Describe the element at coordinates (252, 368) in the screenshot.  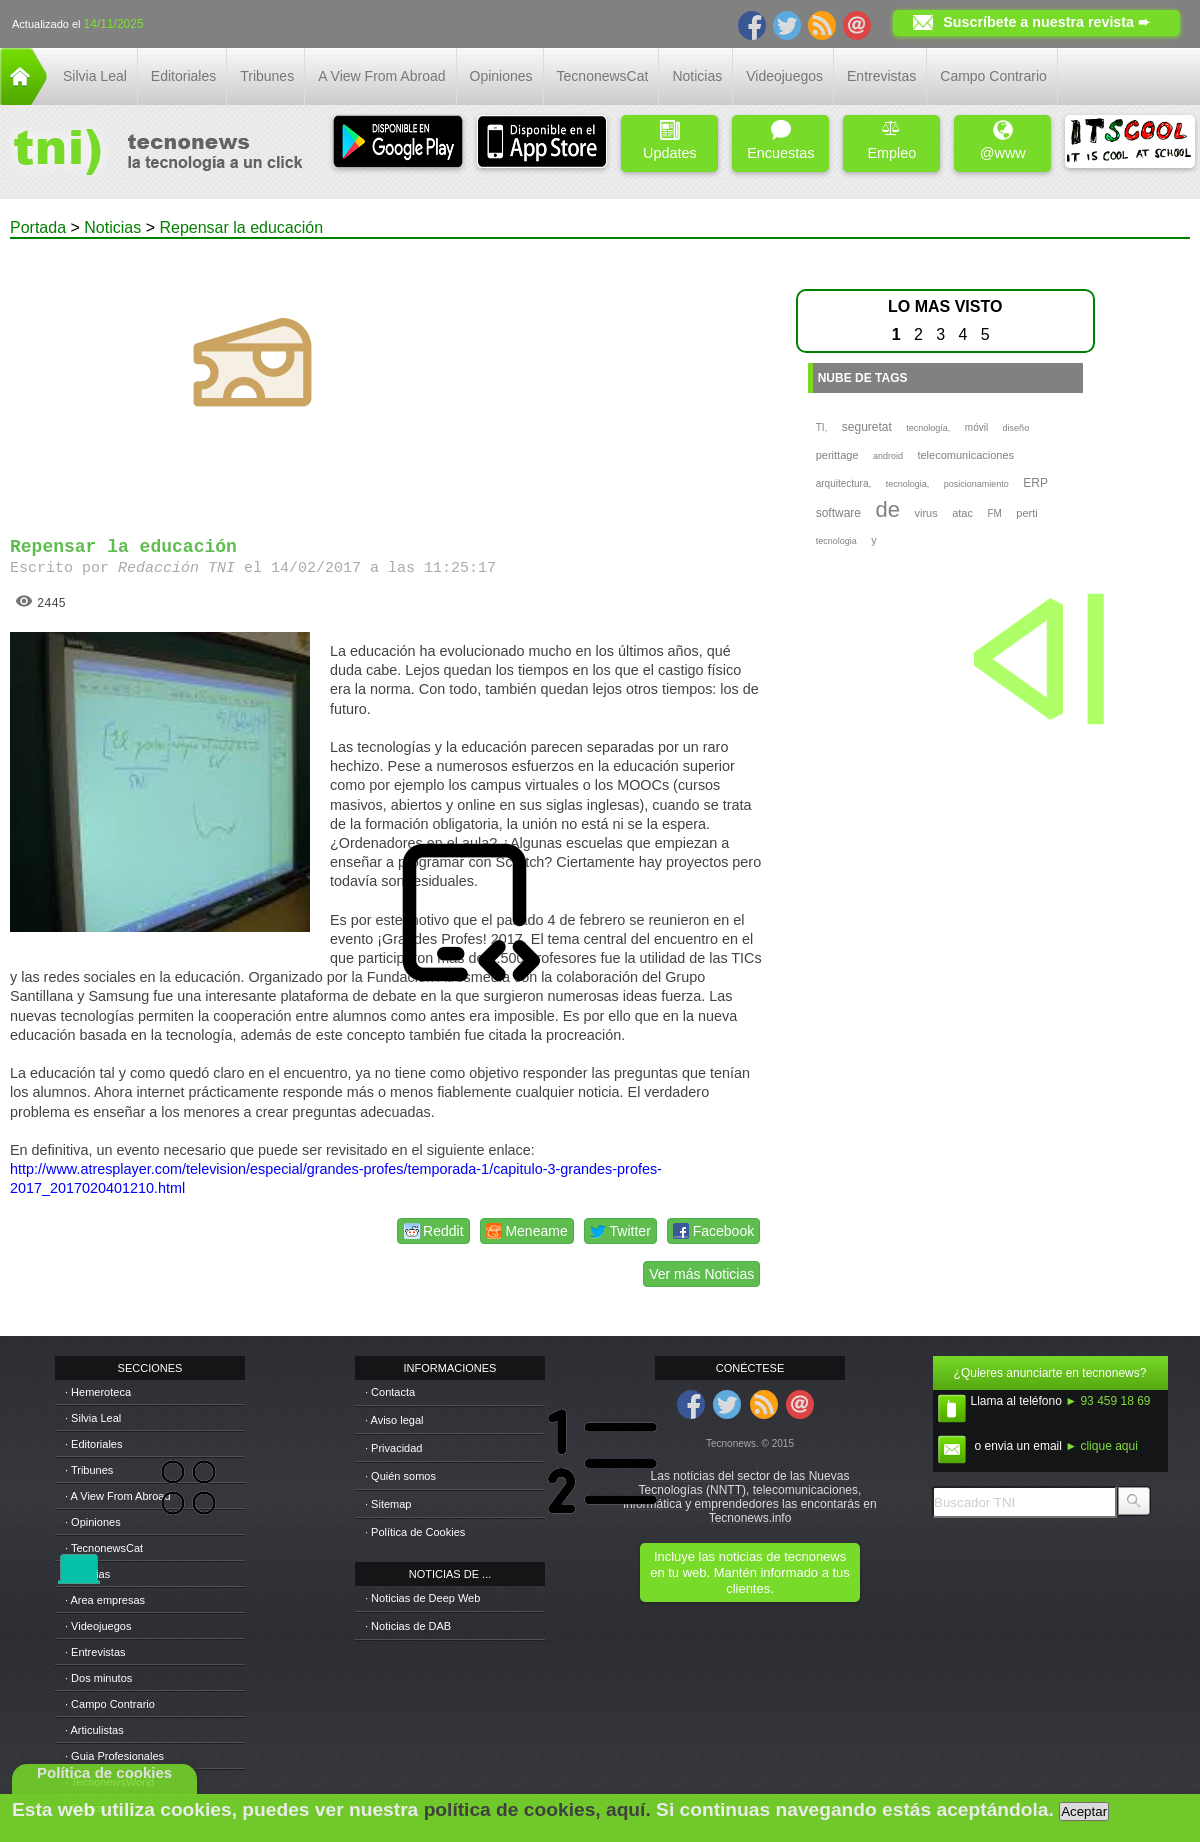
I see `browse dairy or cheese products` at that location.